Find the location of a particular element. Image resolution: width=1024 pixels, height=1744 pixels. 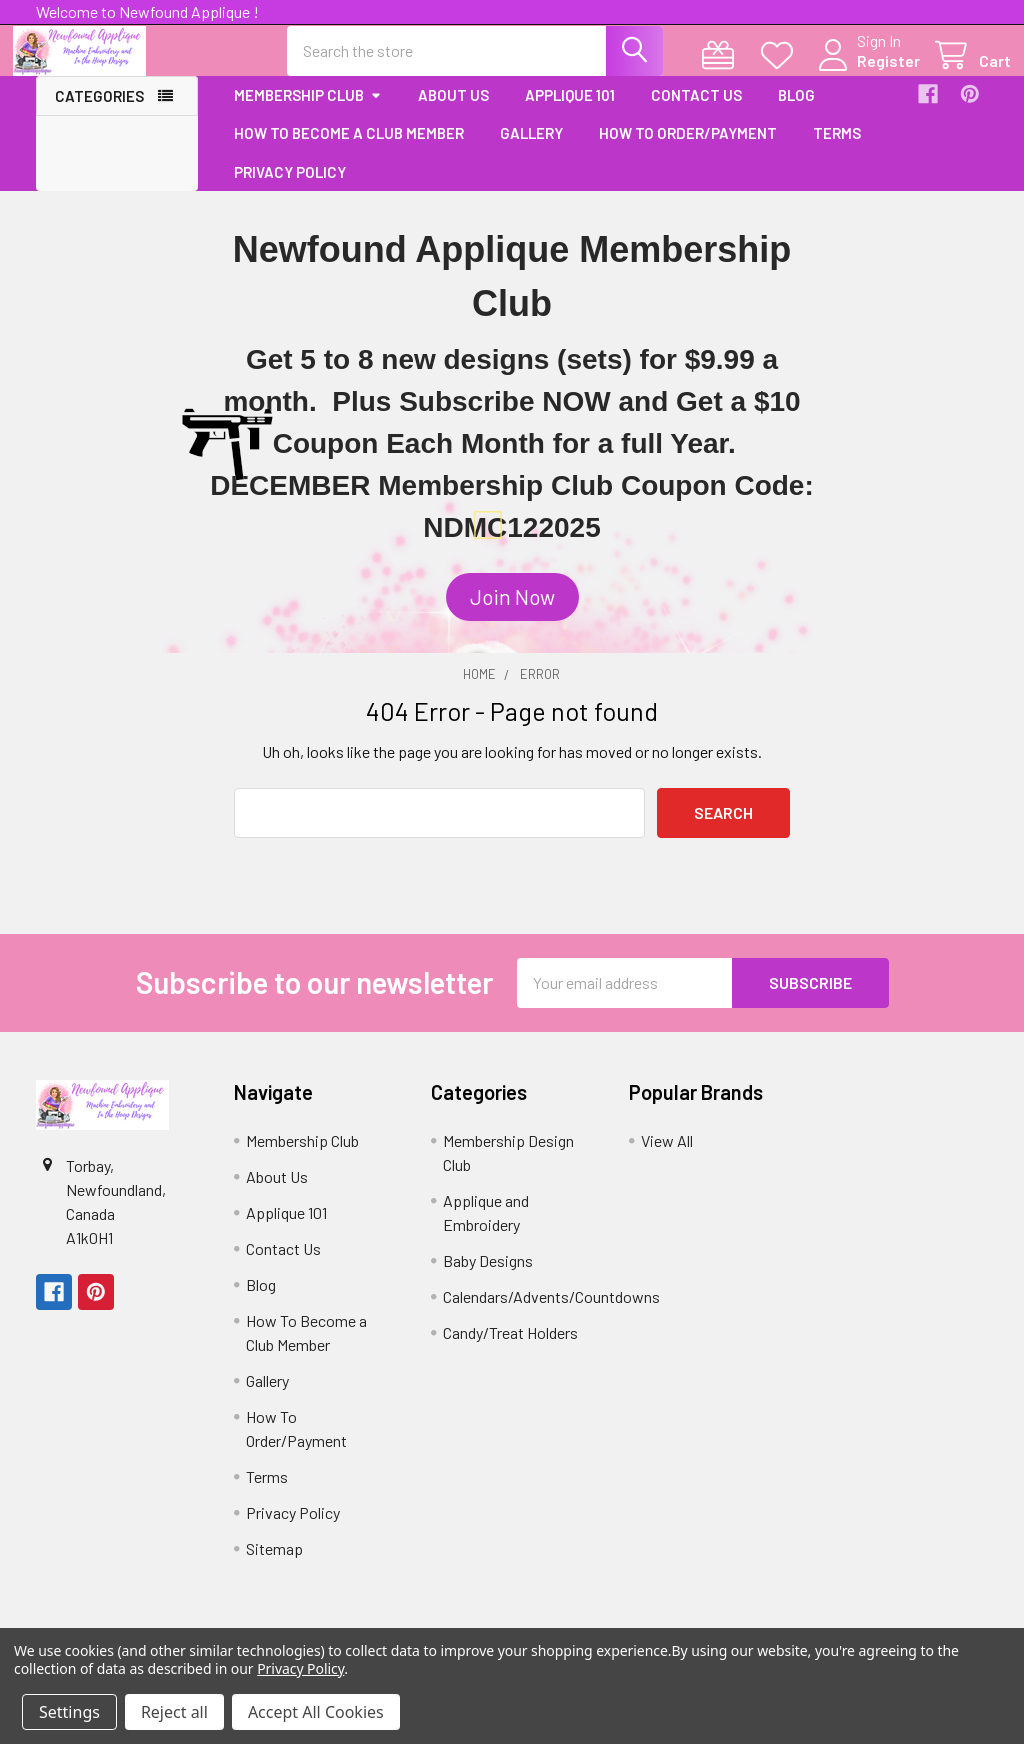

stop media playback is located at coordinates (488, 525).